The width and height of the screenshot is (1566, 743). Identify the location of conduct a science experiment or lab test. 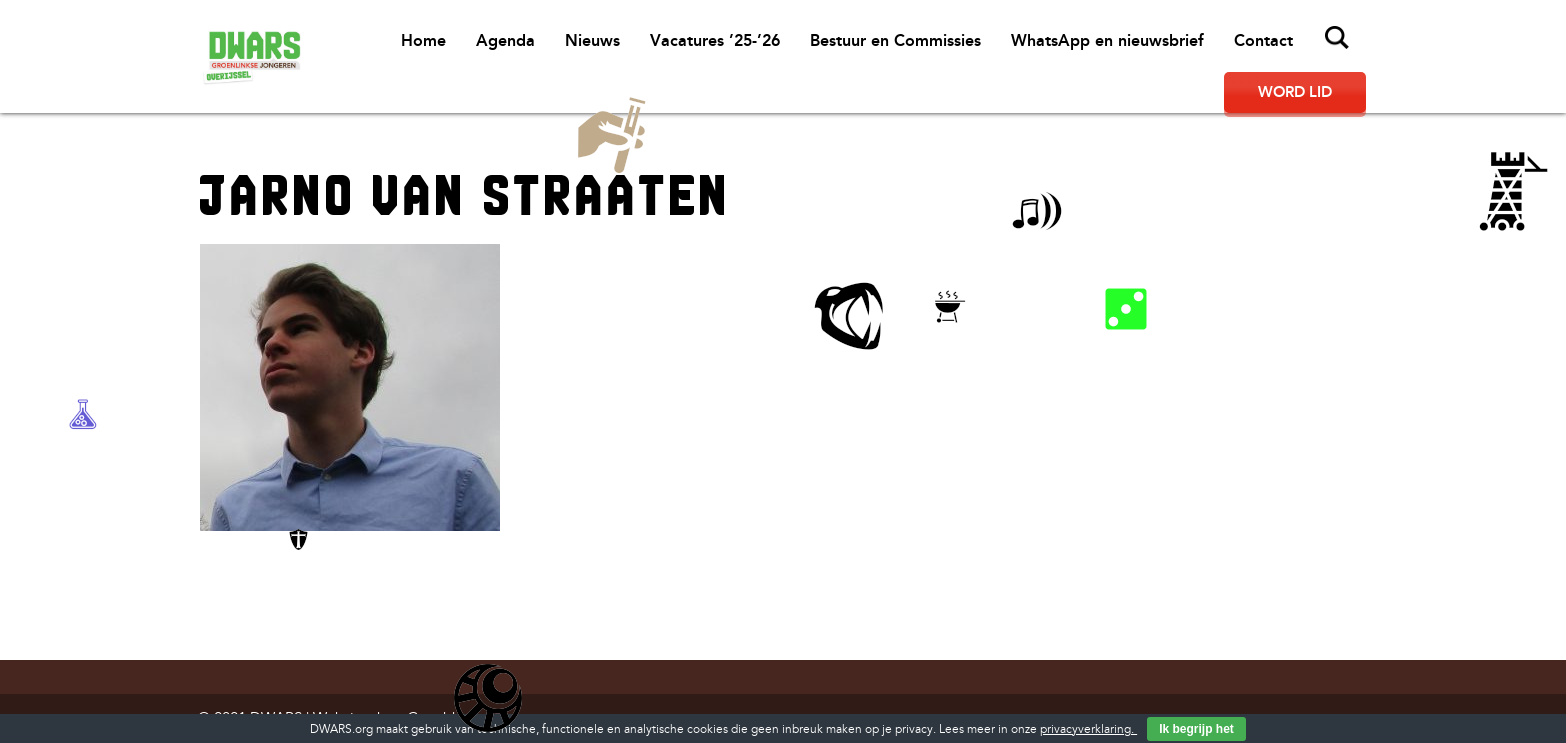
(614, 134).